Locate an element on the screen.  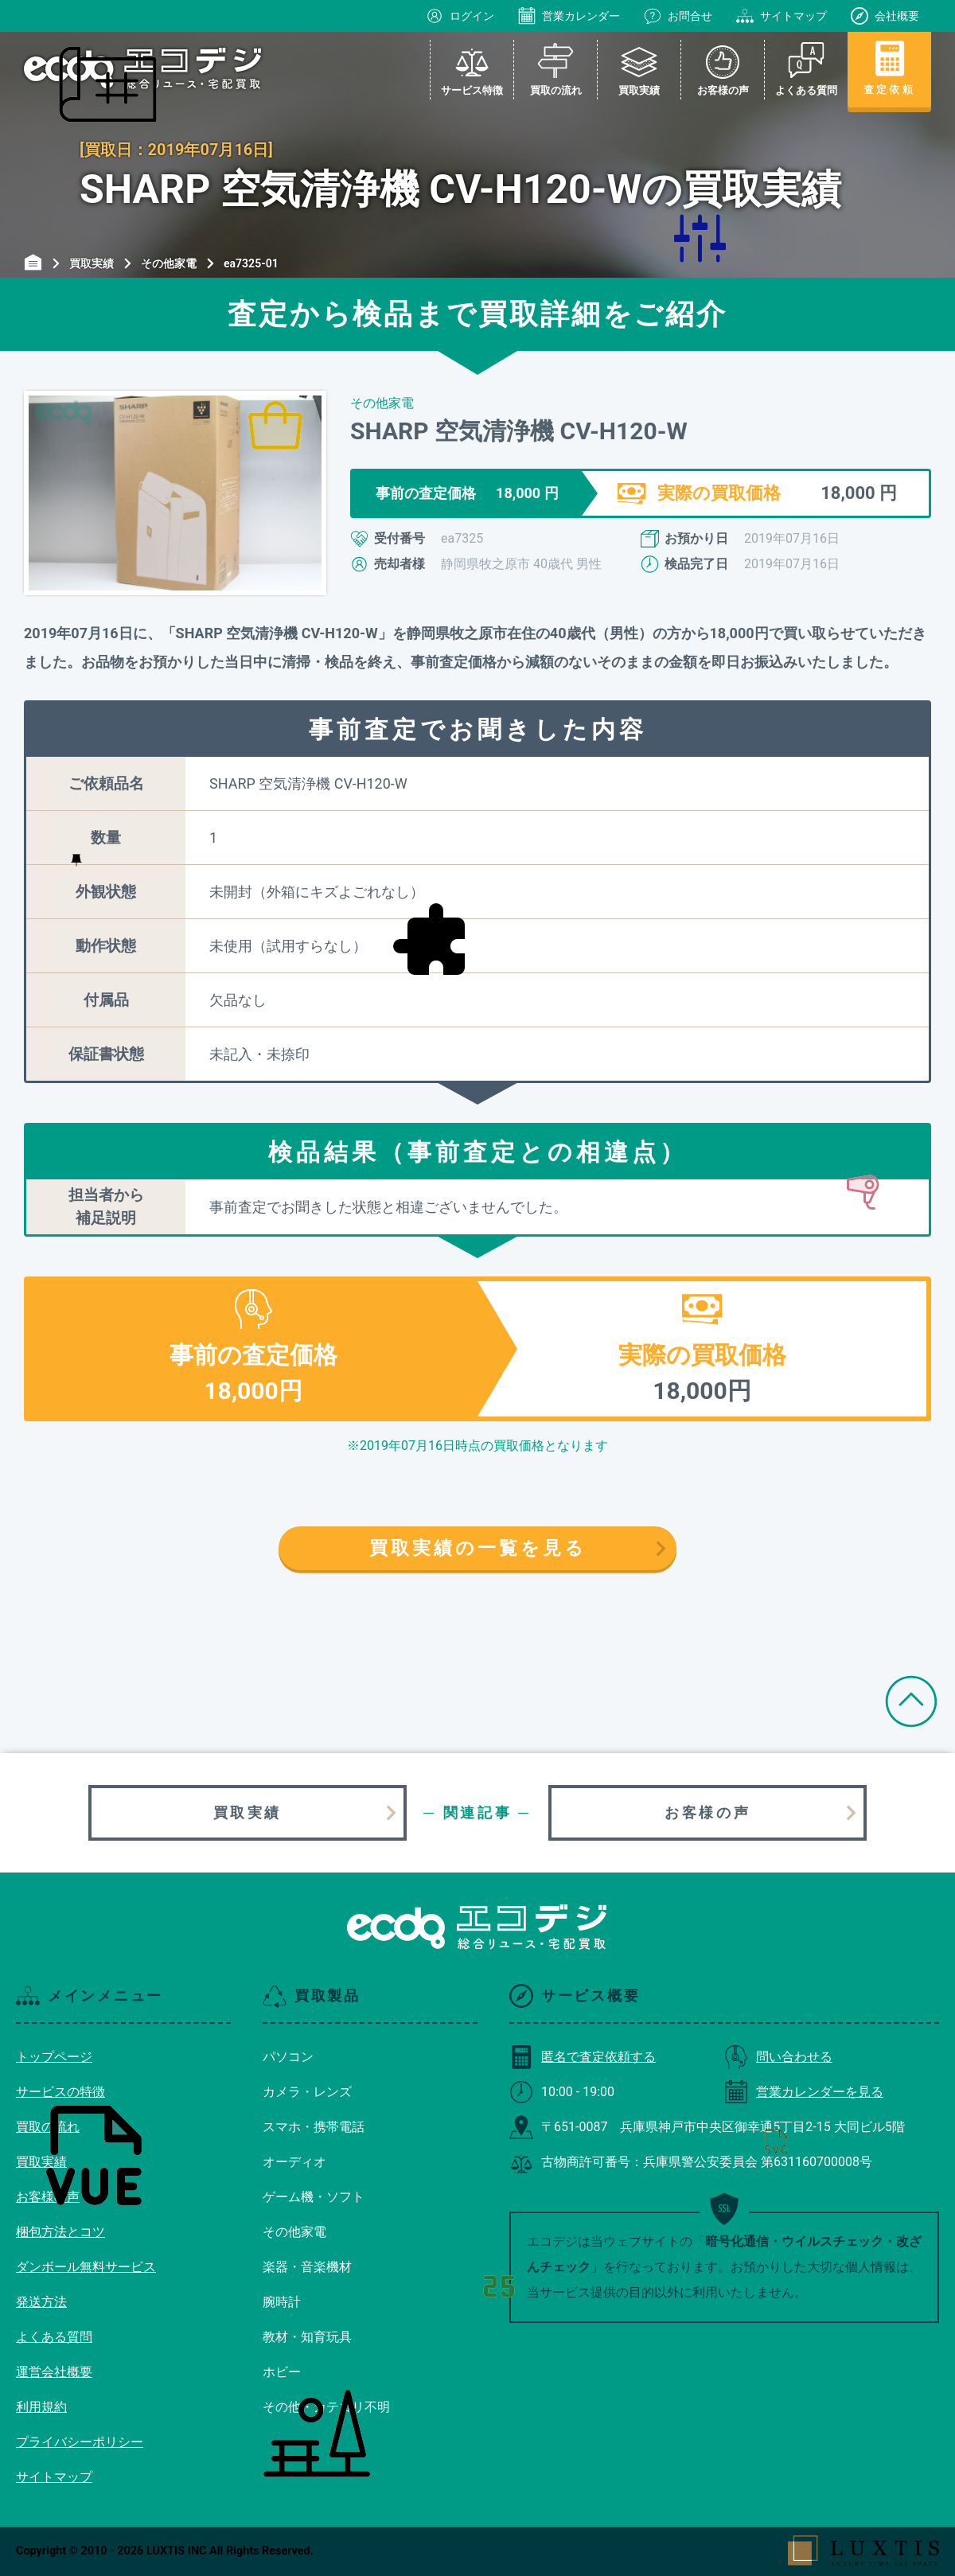
adjust settings or preferences is located at coordinates (700, 238).